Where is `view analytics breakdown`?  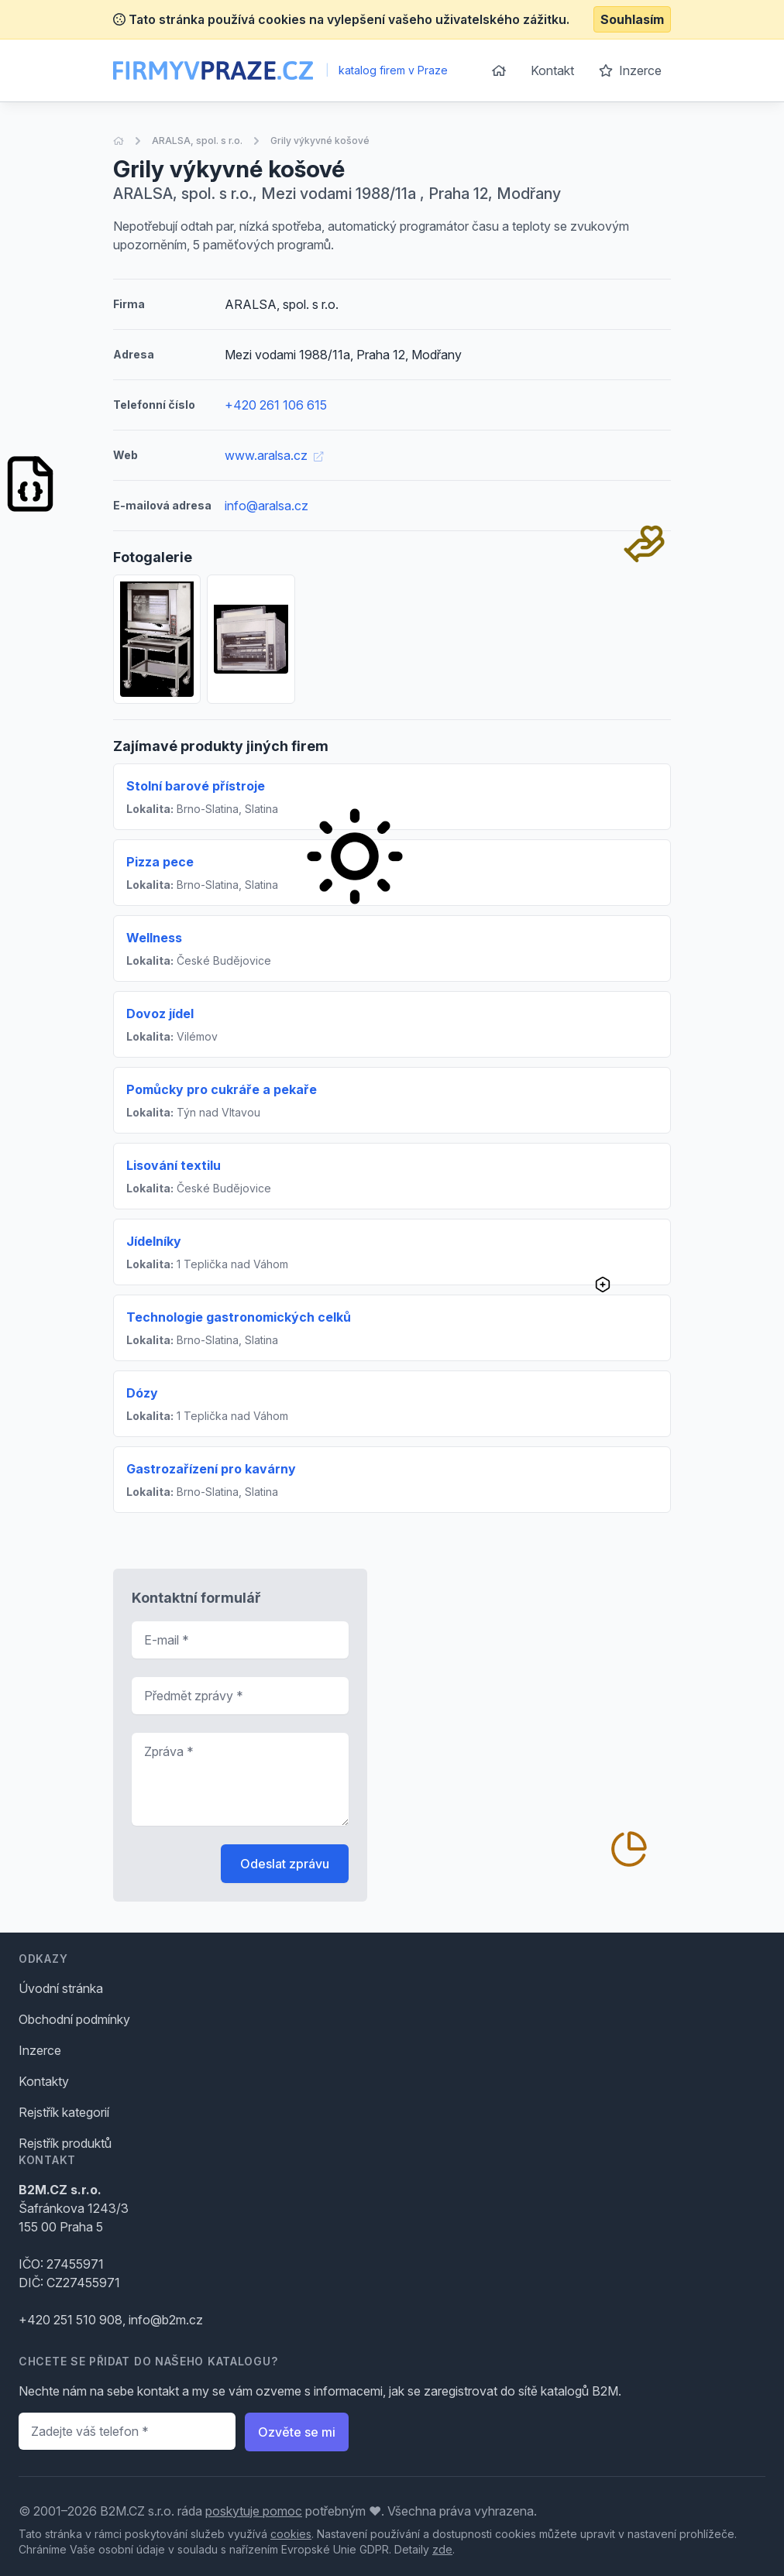
view analytics breakdown is located at coordinates (629, 1849).